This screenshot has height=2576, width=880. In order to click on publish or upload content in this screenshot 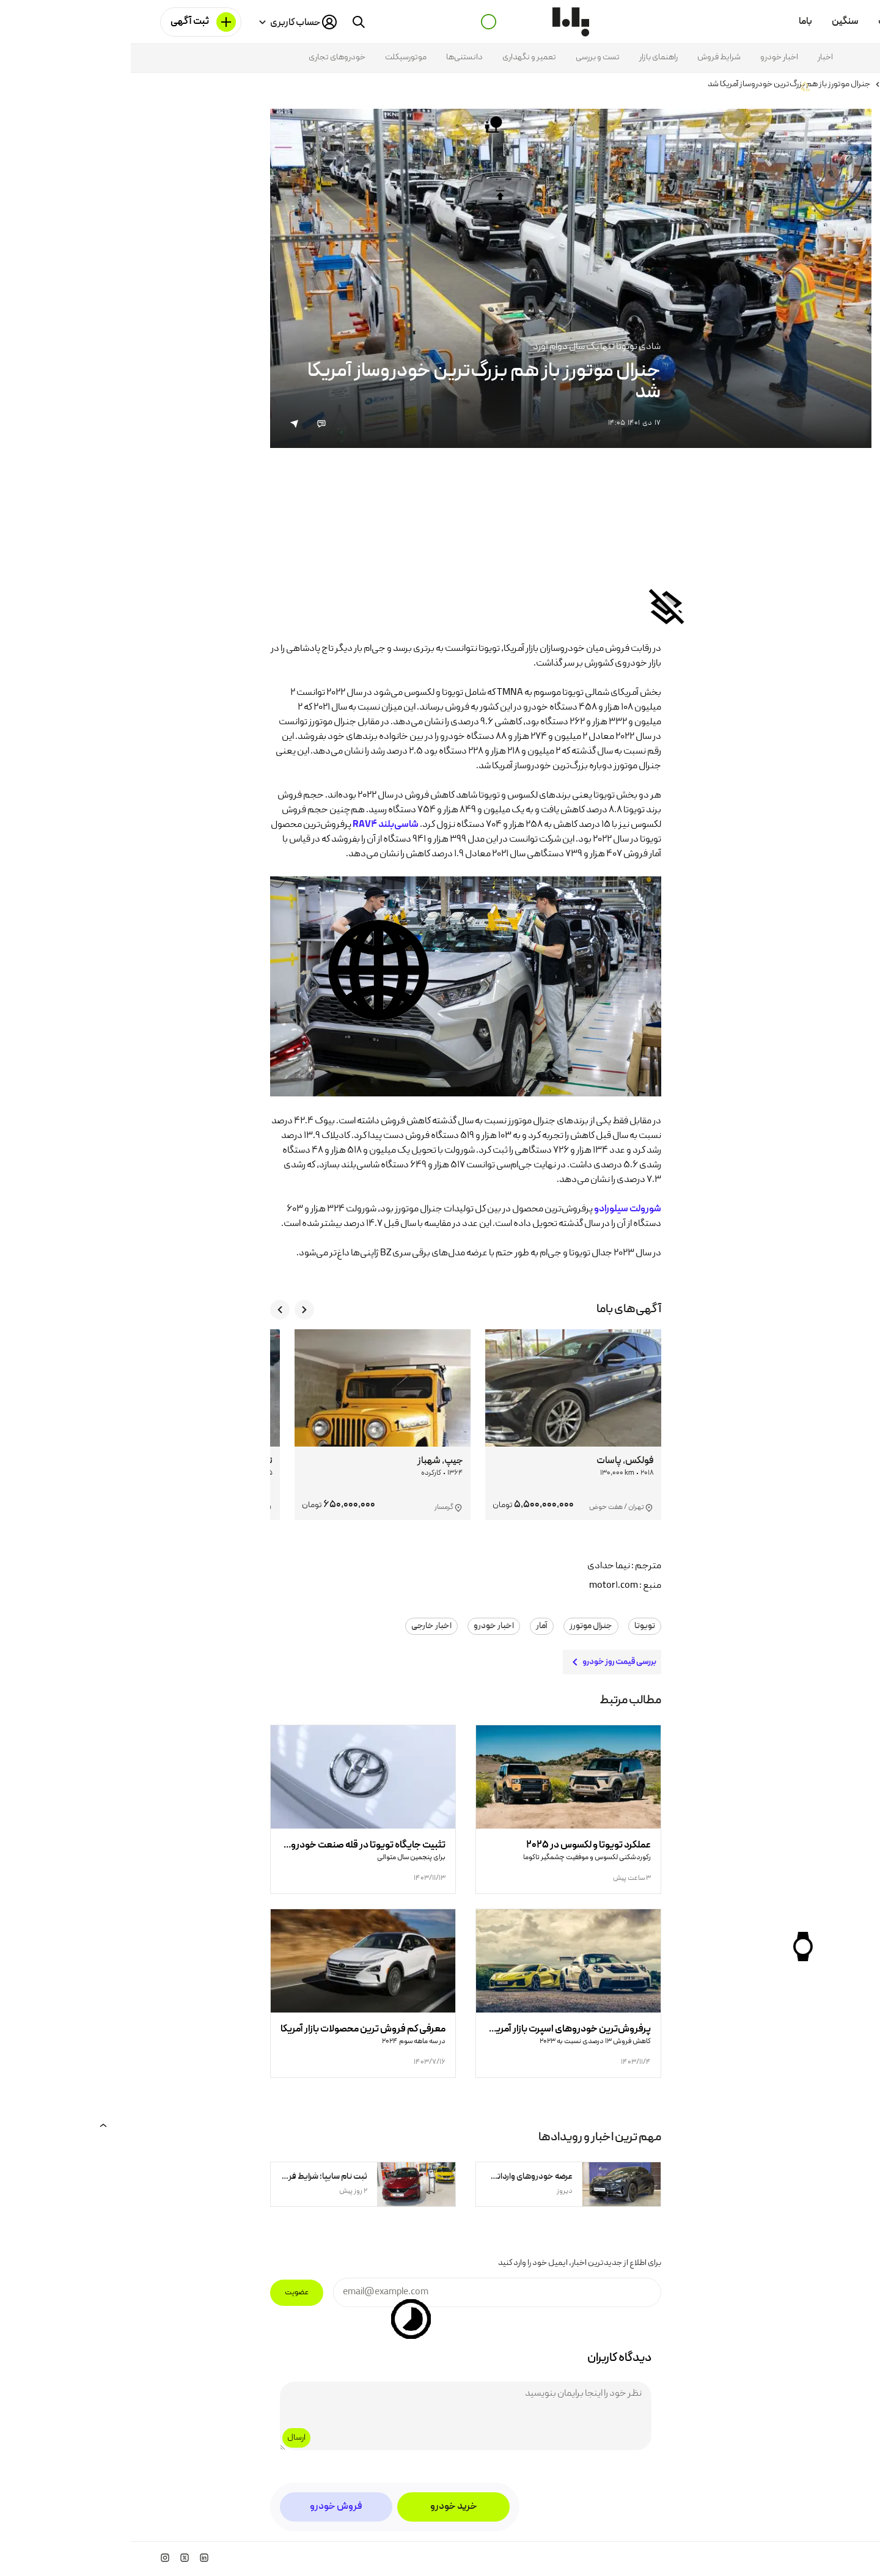, I will do `click(500, 195)`.